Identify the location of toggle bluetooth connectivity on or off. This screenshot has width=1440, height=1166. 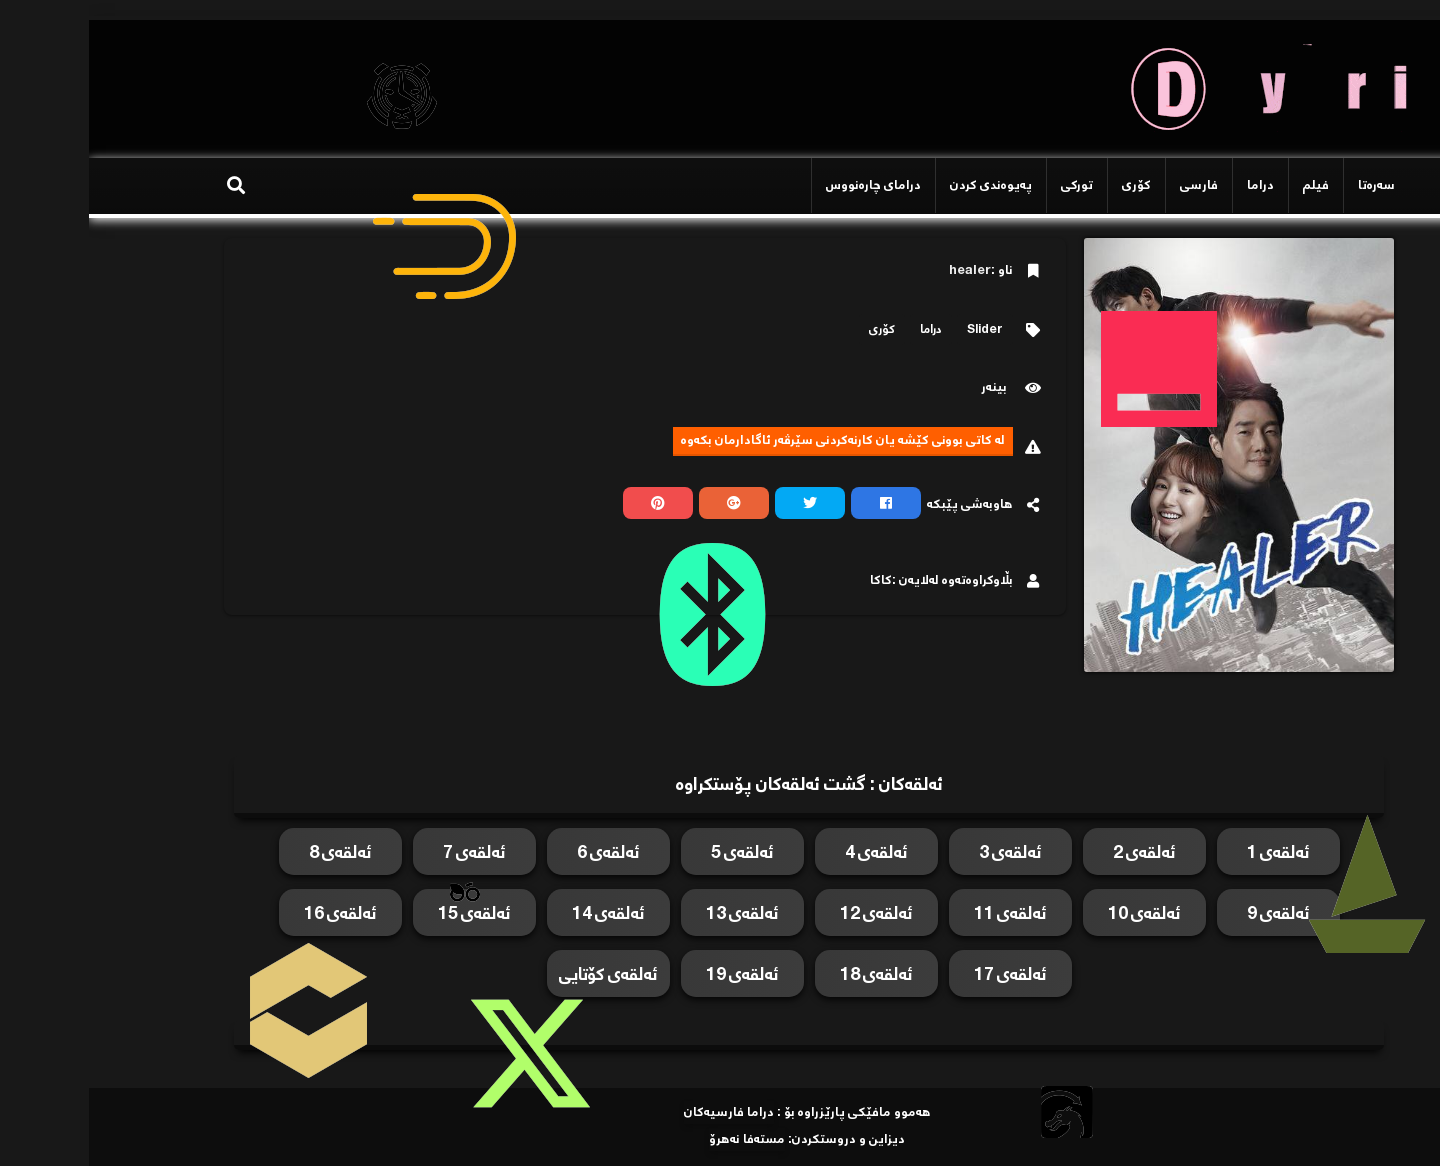
(712, 614).